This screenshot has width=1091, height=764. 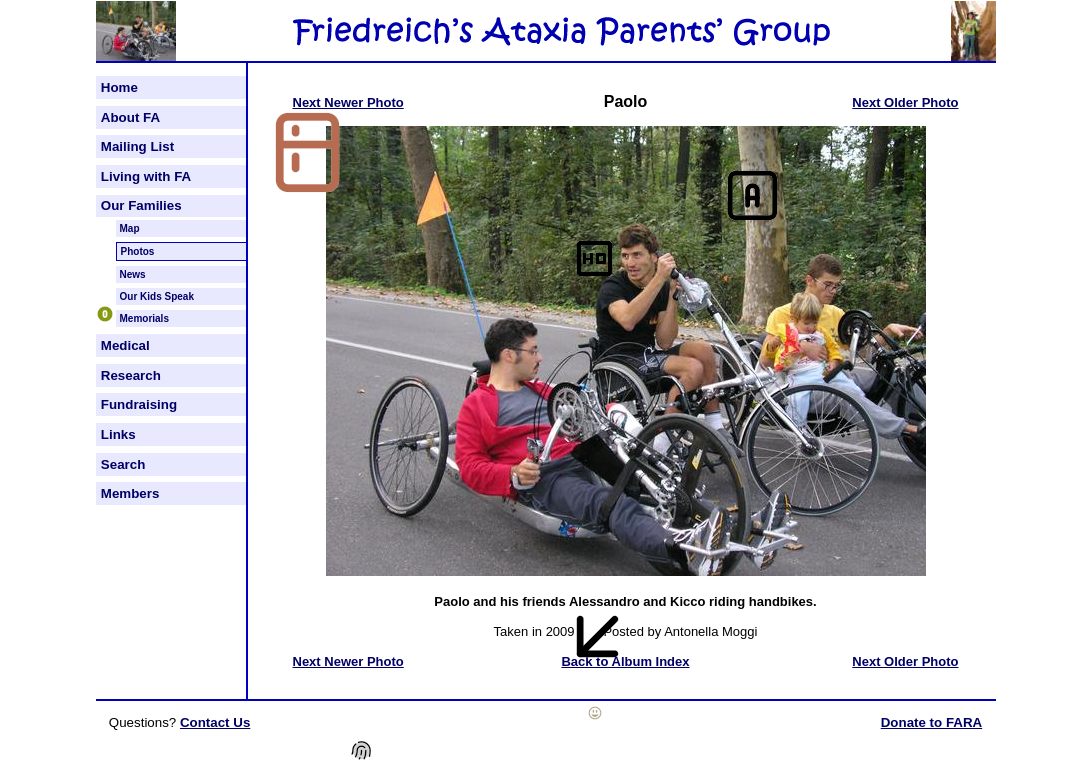 What do you see at coordinates (105, 314) in the screenshot?
I see `indicates zero items or notifications` at bounding box center [105, 314].